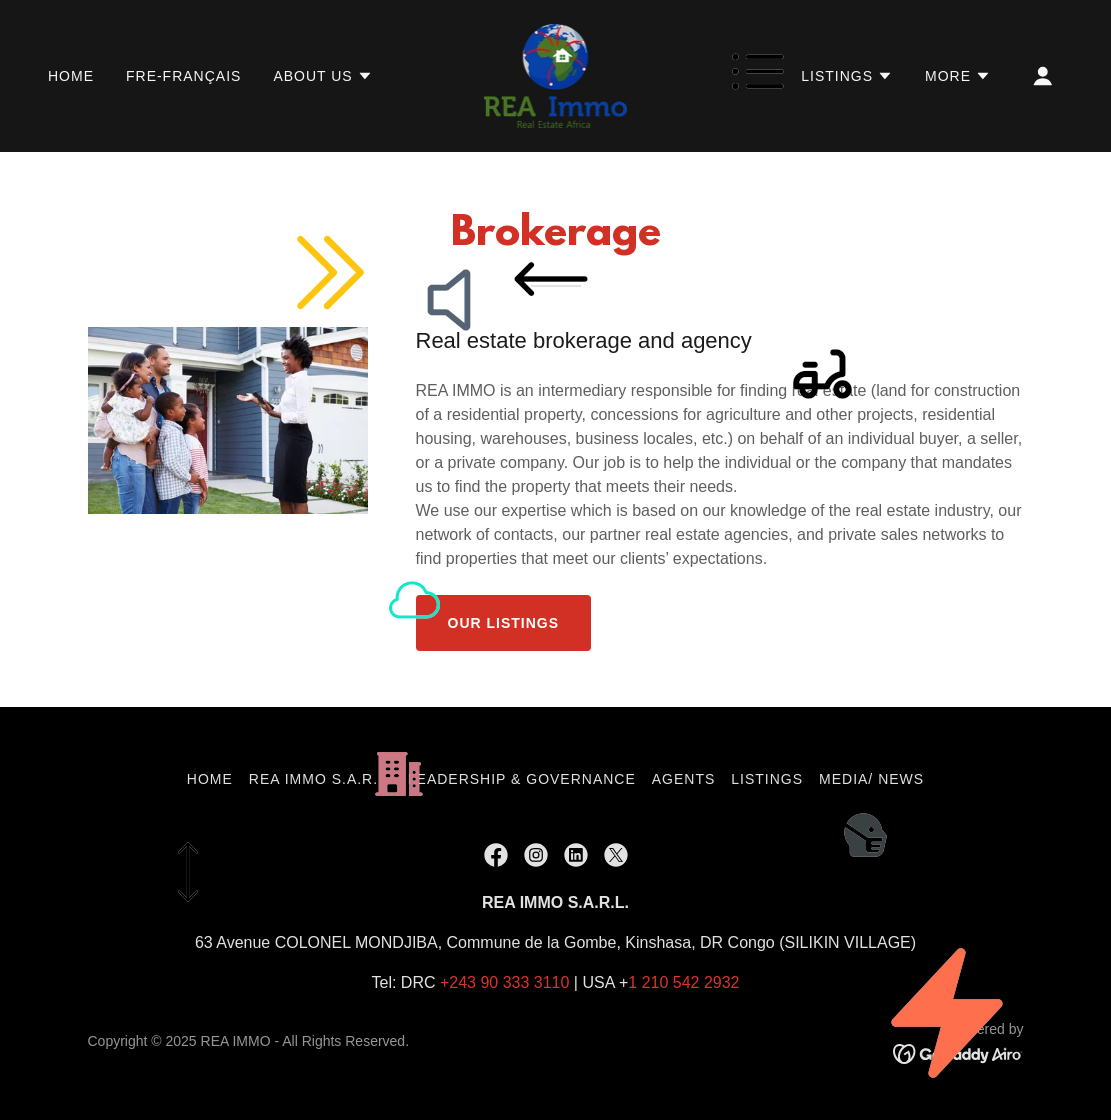 The image size is (1111, 1120). What do you see at coordinates (824, 374) in the screenshot?
I see `select moped or scooter delivery` at bounding box center [824, 374].